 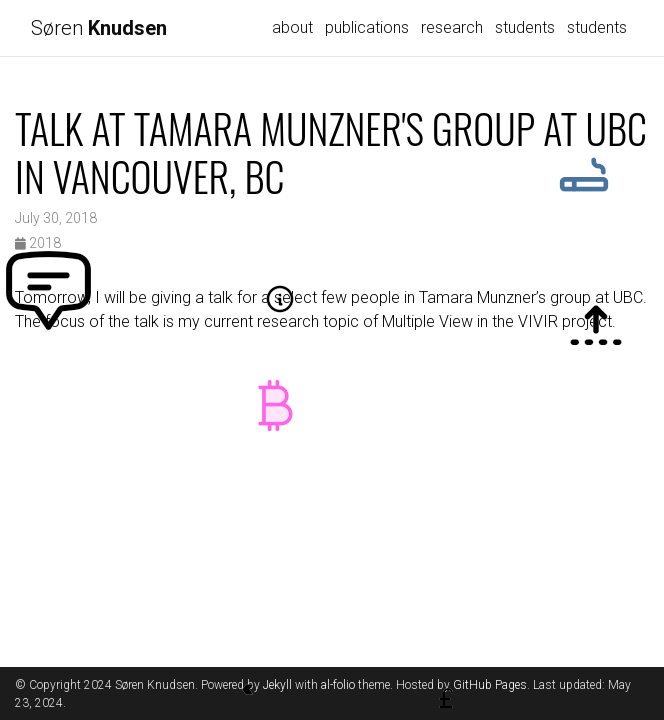 What do you see at coordinates (446, 698) in the screenshot?
I see `view pricing in British pounds` at bounding box center [446, 698].